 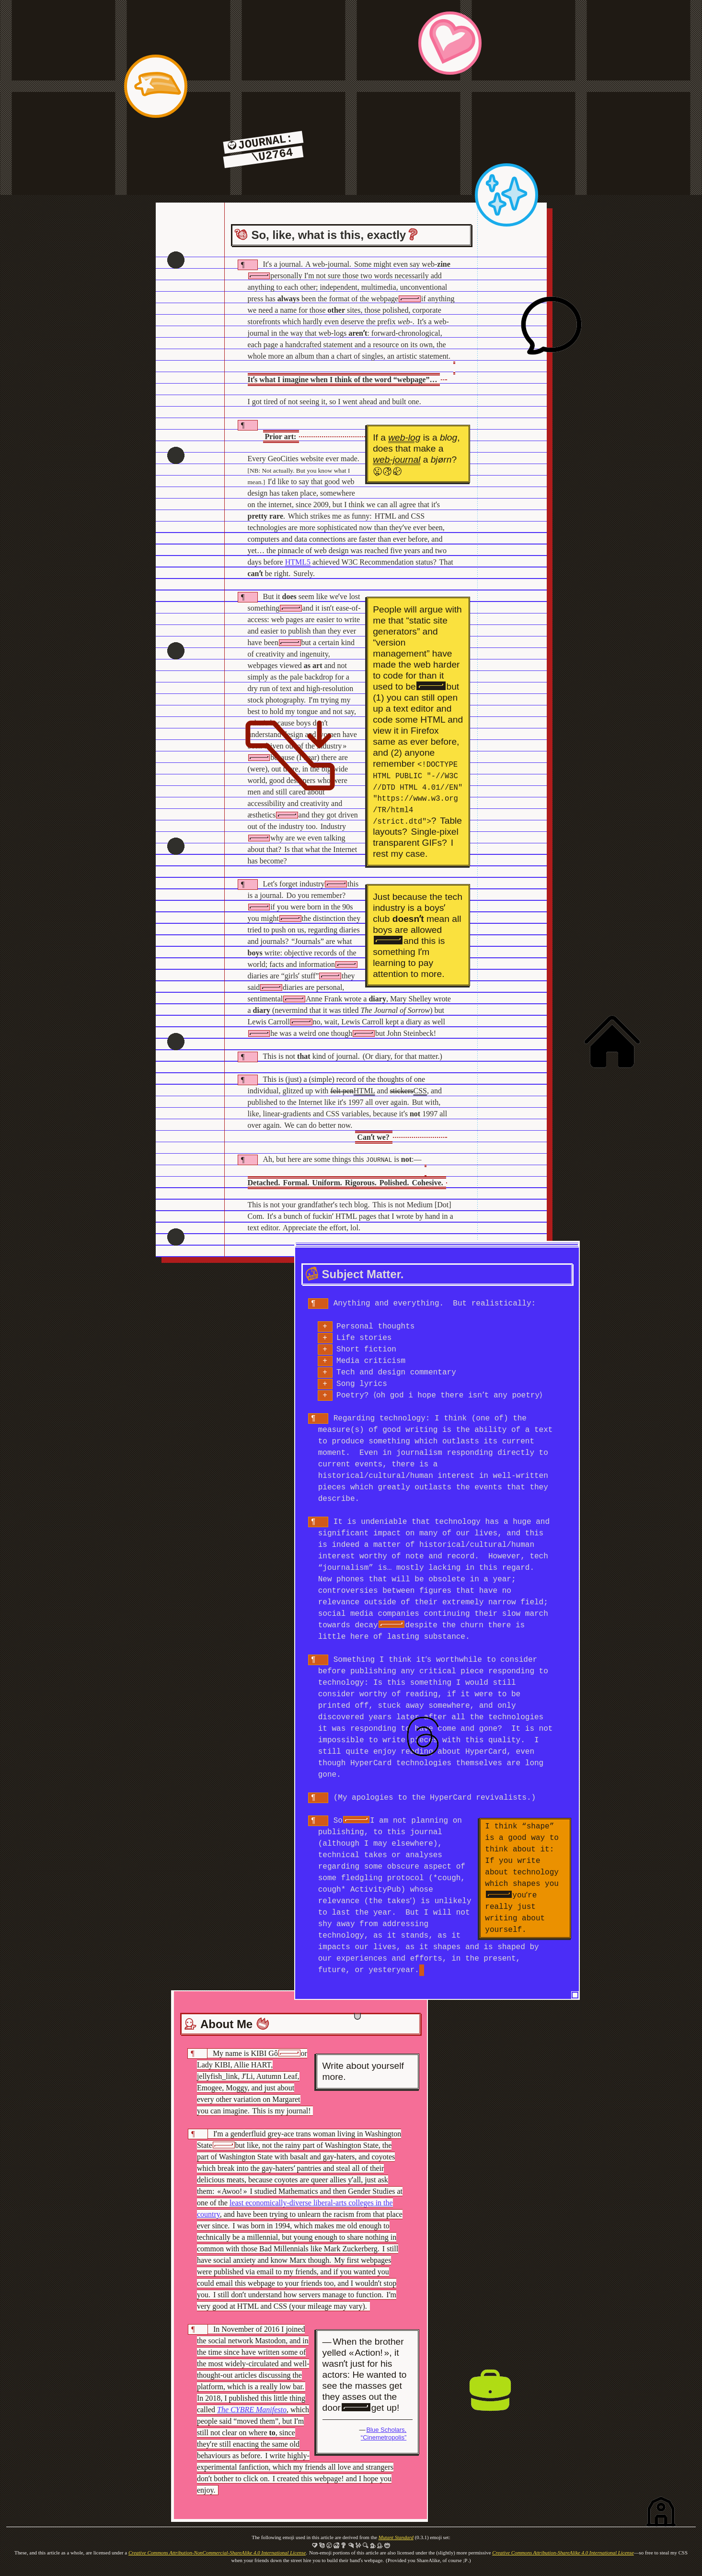 I want to click on open chat or messaging, so click(x=551, y=324).